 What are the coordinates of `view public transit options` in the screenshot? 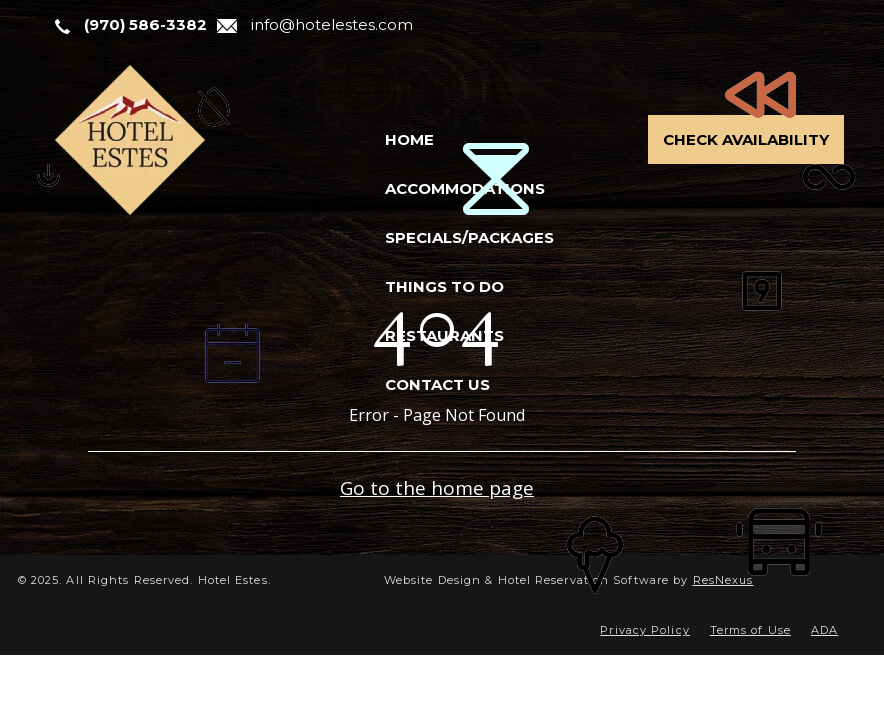 It's located at (779, 542).